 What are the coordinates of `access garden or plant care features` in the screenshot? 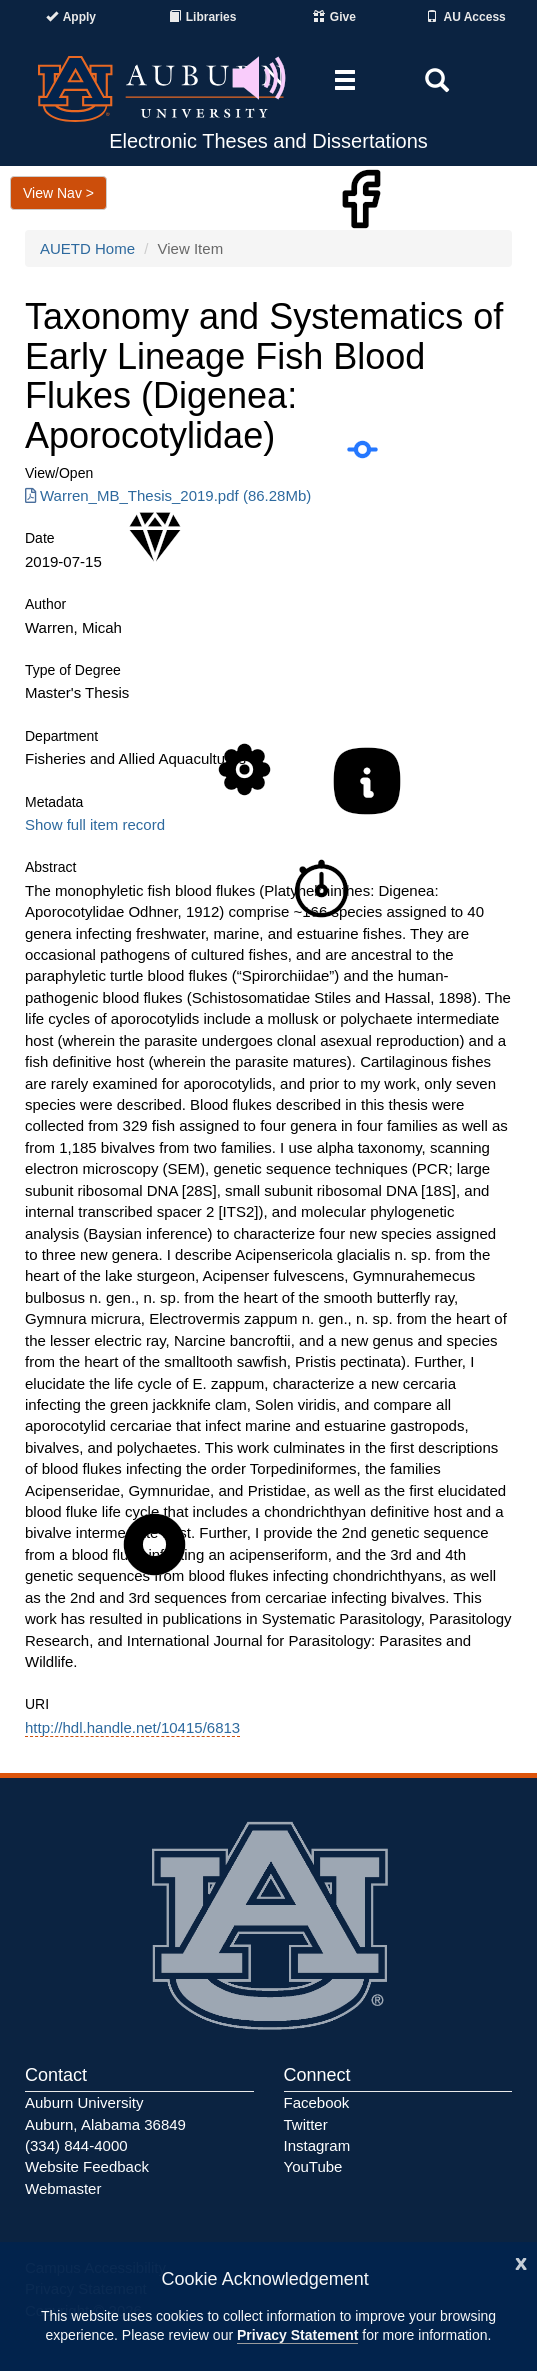 It's located at (244, 769).